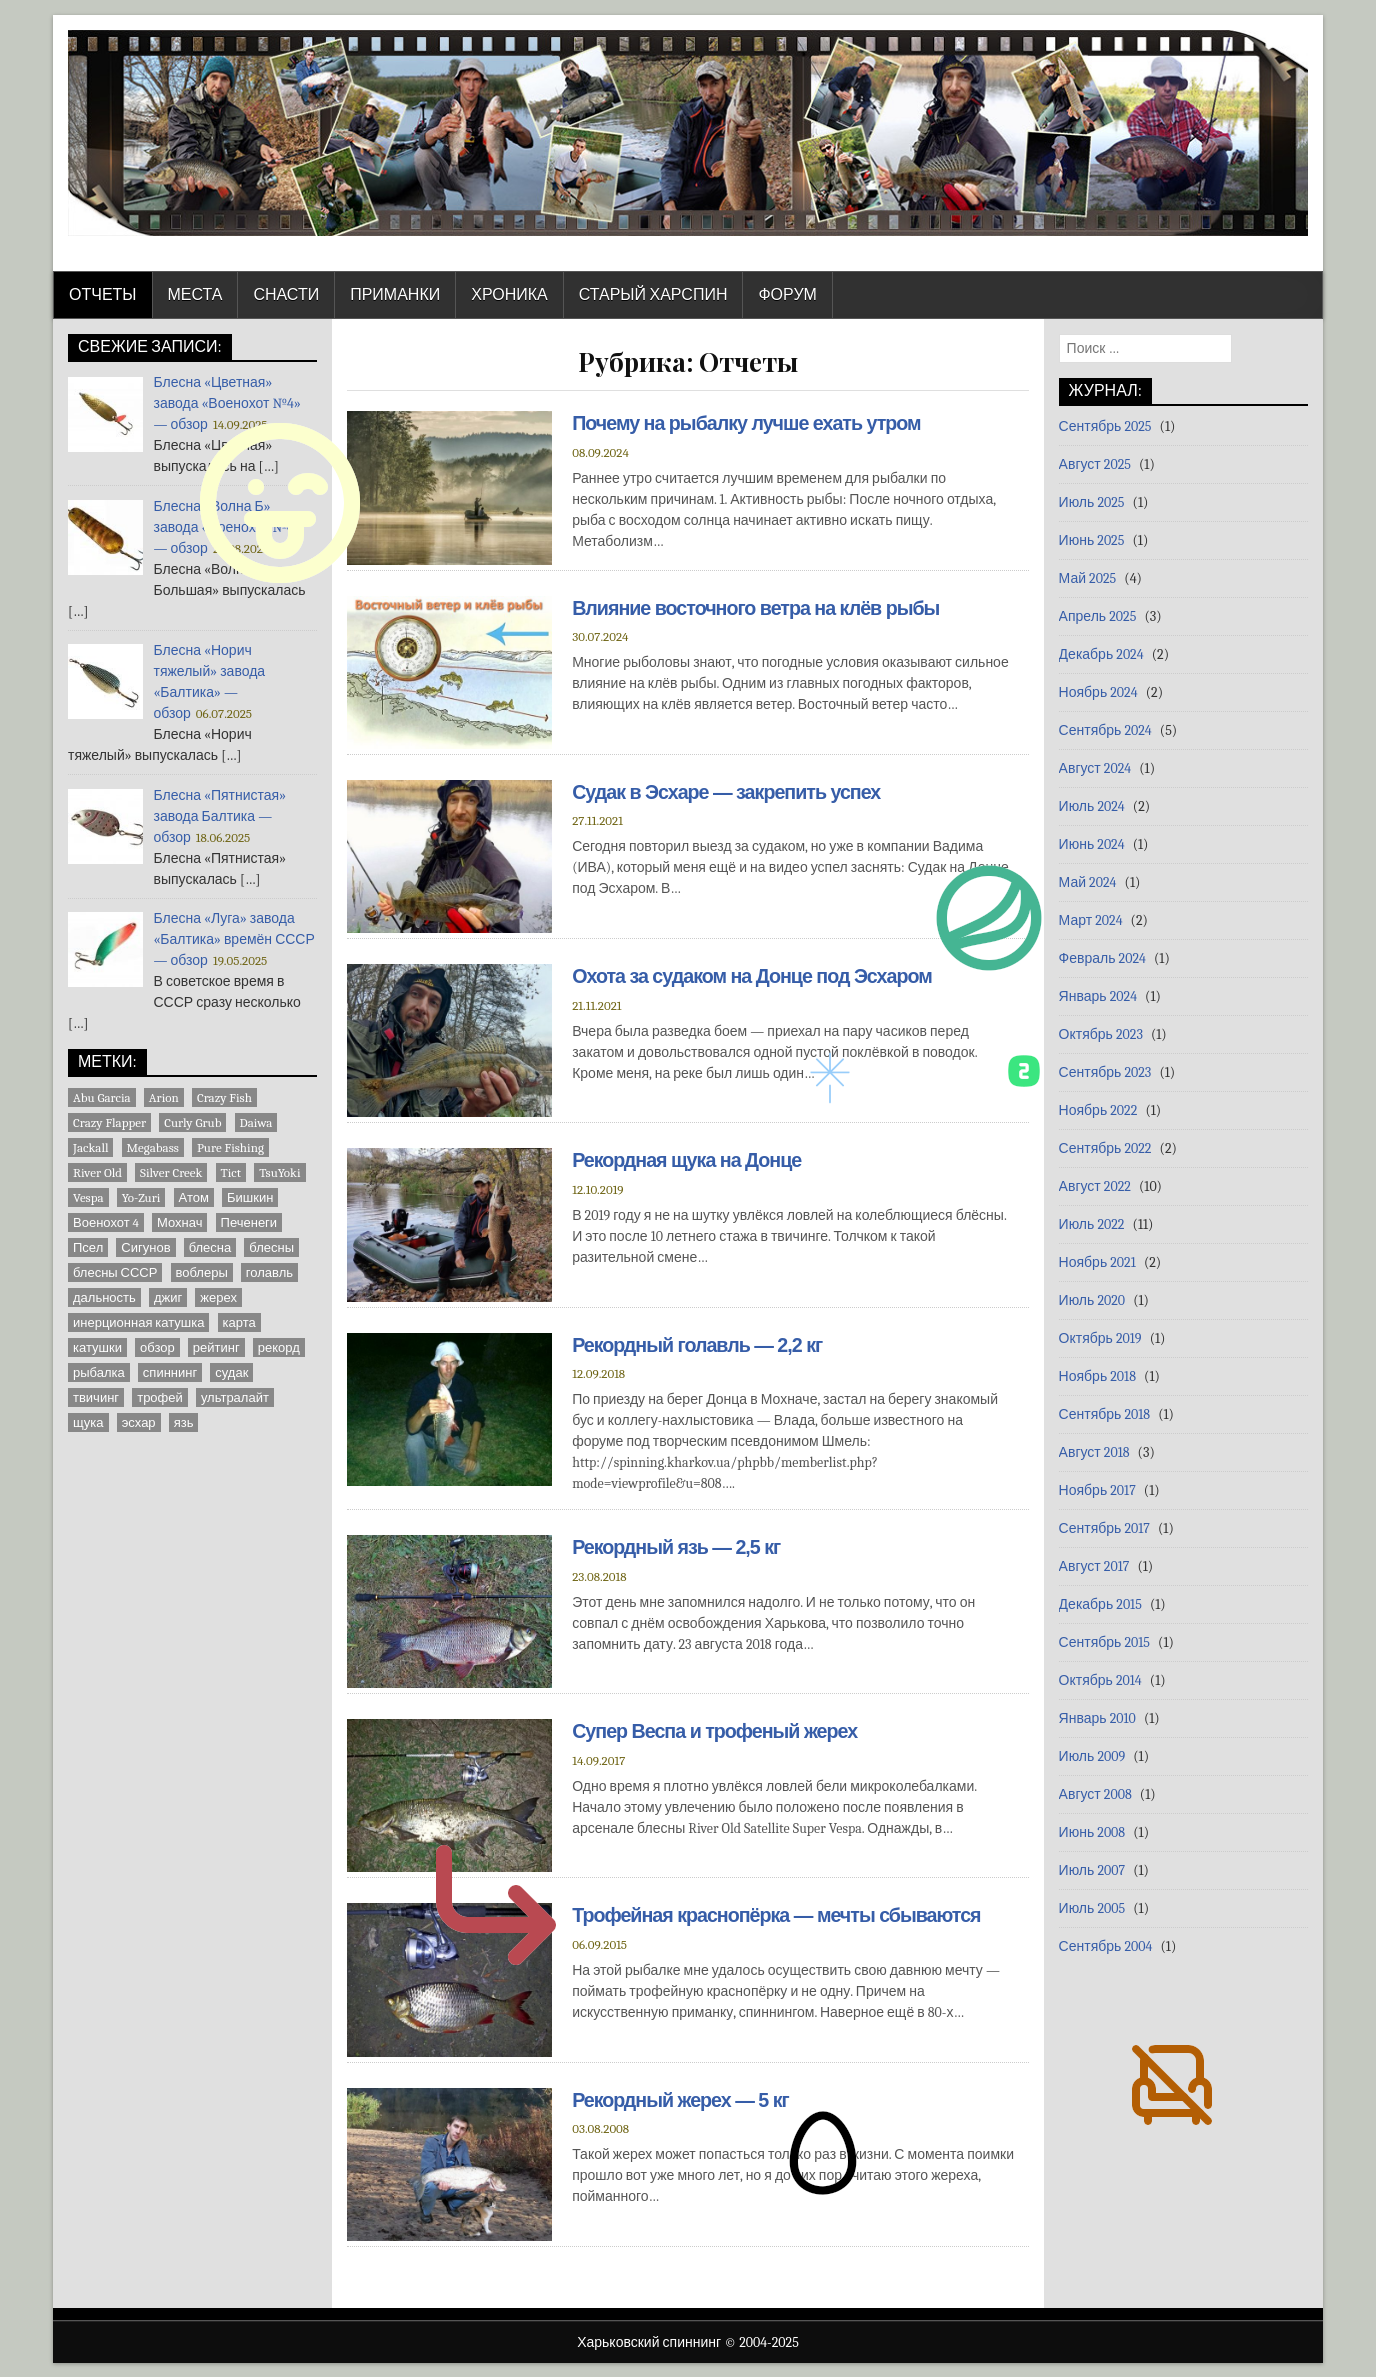  Describe the element at coordinates (280, 503) in the screenshot. I see `add a playful or silly reaction` at that location.